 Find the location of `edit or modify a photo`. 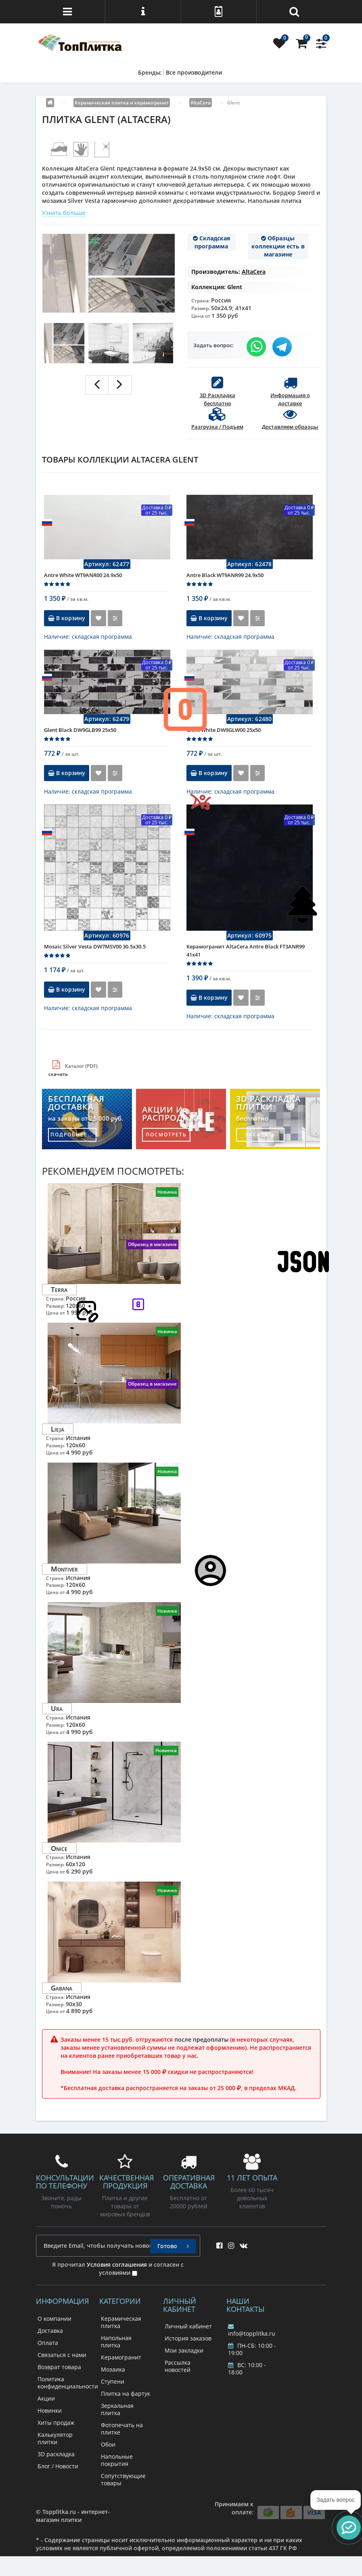

edit or modify a photo is located at coordinates (86, 1311).